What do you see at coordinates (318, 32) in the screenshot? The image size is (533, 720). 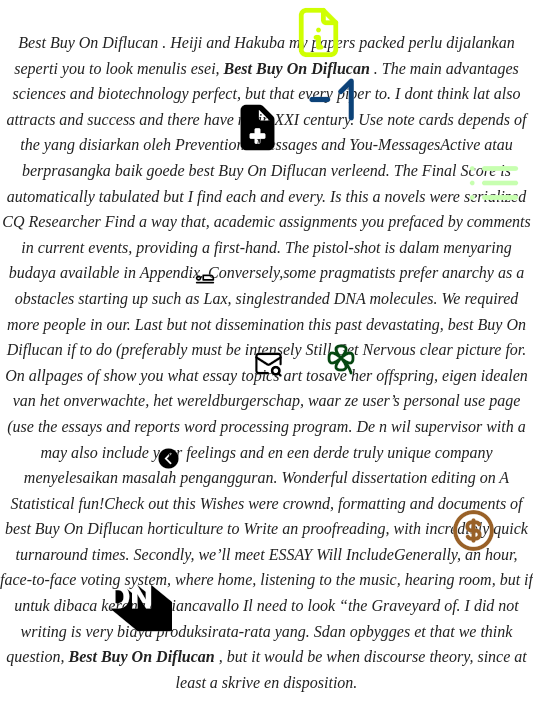 I see `view file details or properties` at bounding box center [318, 32].